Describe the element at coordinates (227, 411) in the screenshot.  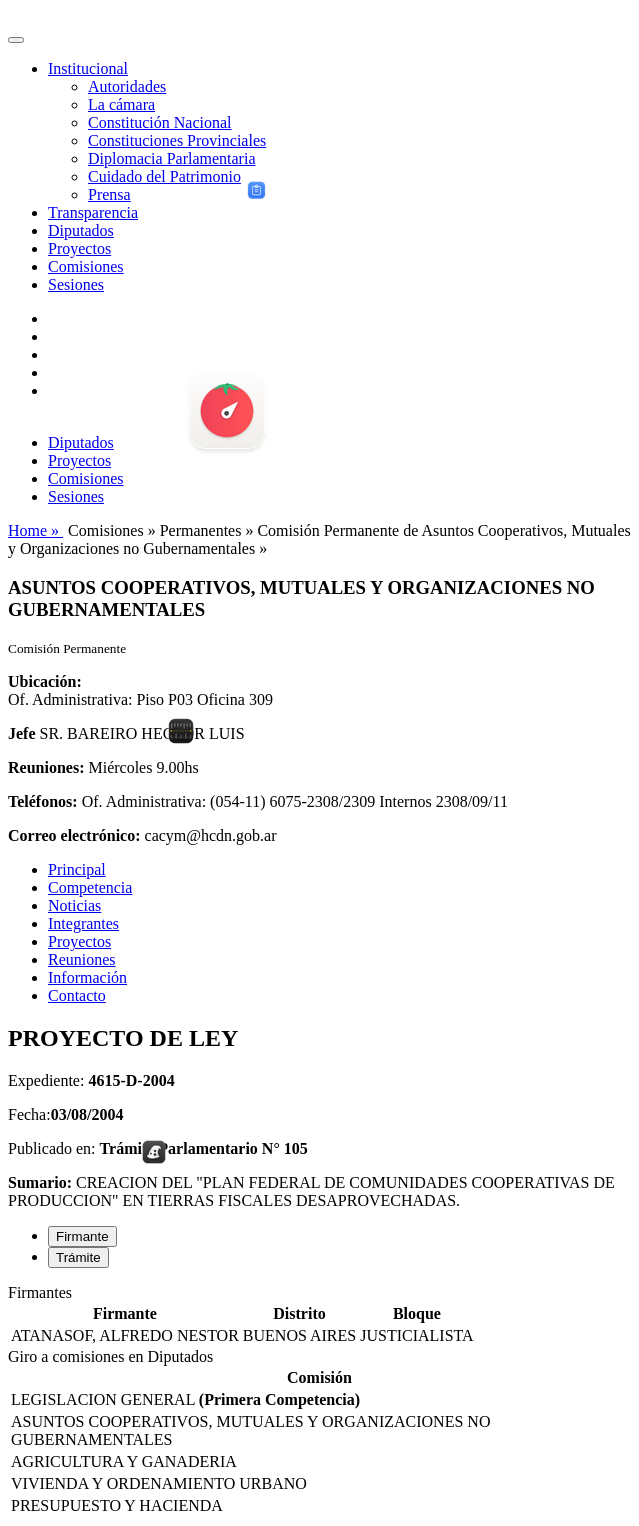
I see `open solanum pomodoro timer app` at that location.